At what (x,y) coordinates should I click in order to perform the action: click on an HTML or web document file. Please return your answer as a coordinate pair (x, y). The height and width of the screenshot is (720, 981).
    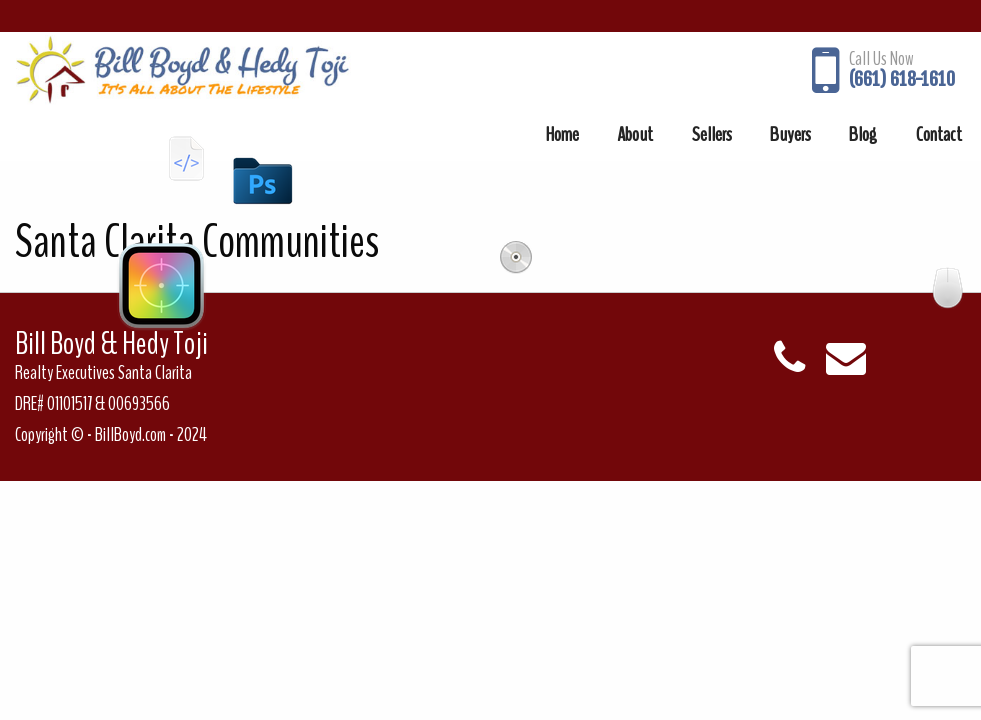
    Looking at the image, I should click on (186, 158).